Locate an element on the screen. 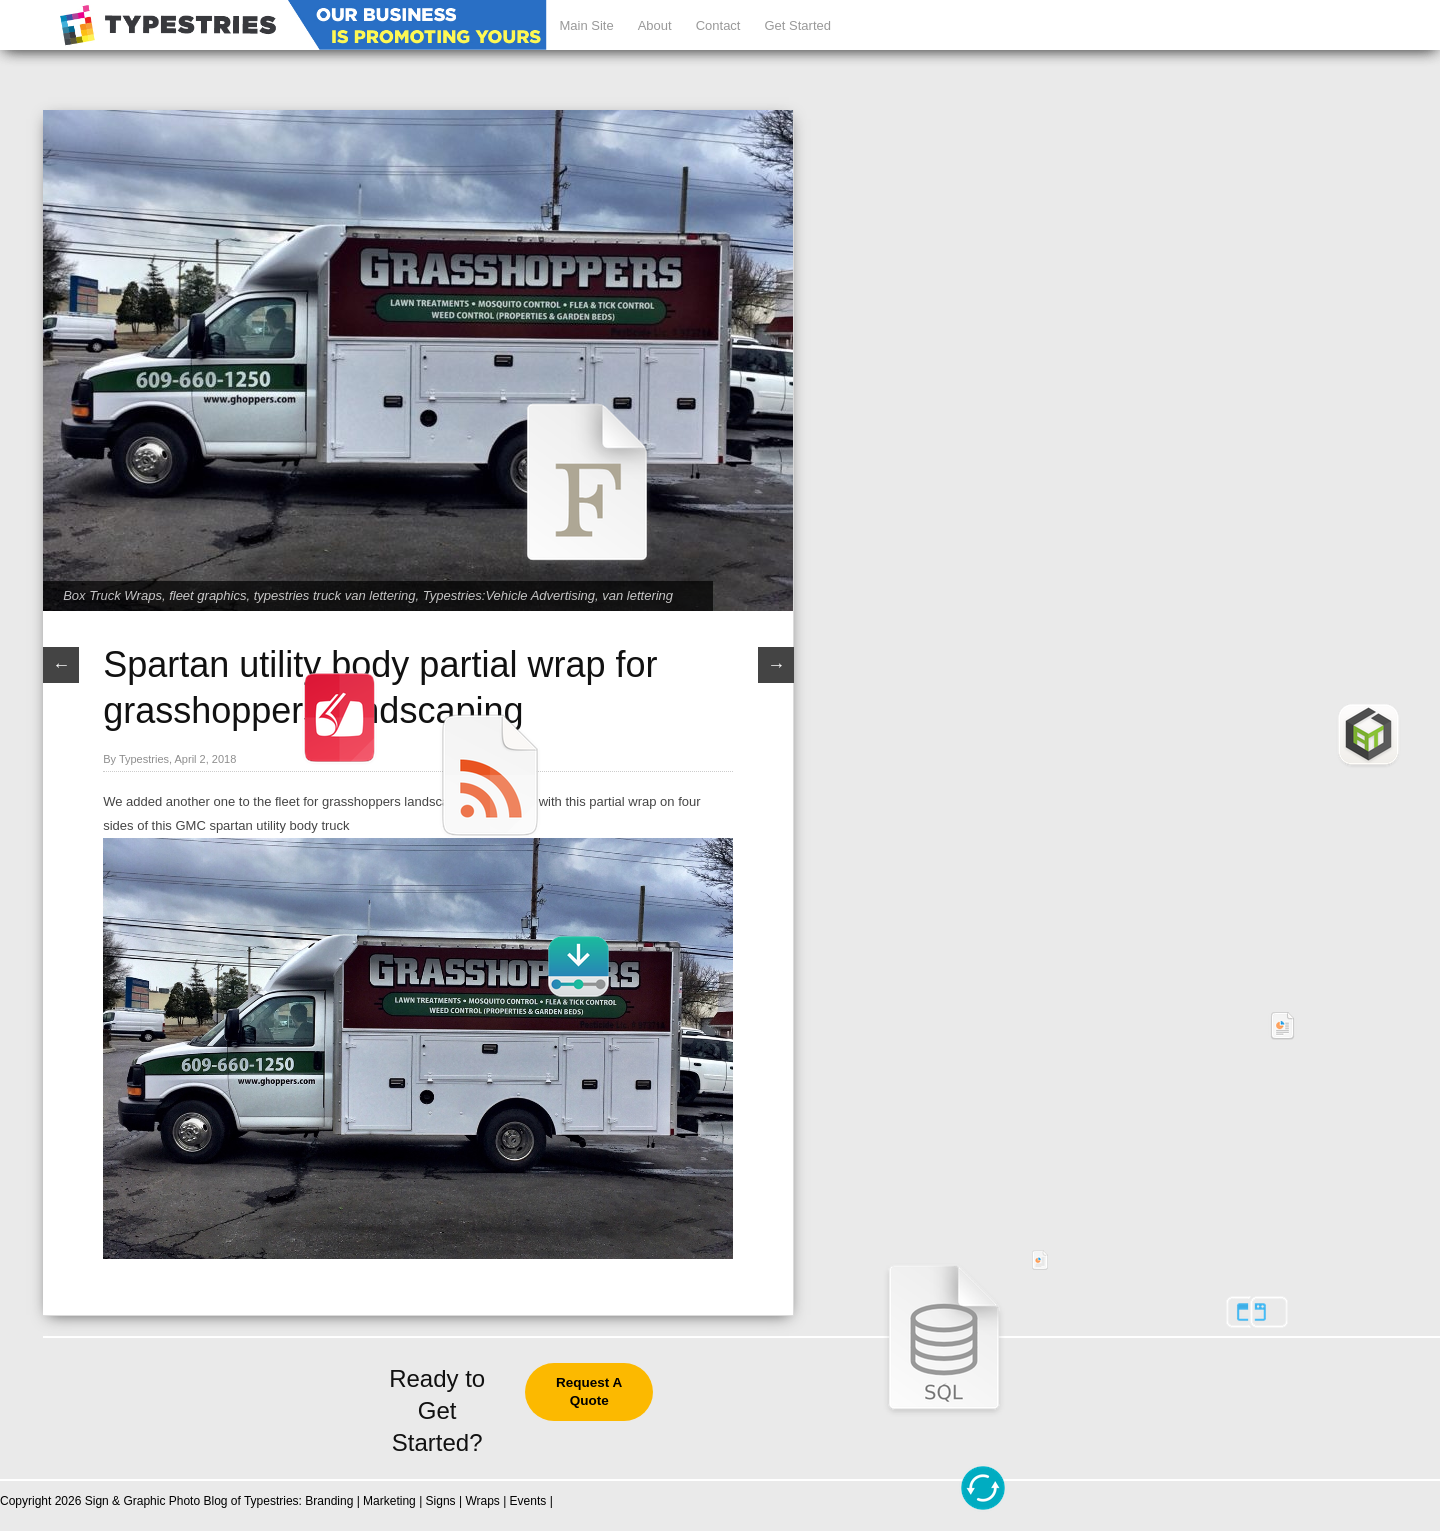 This screenshot has height=1531, width=1440. an eps vector file format is located at coordinates (339, 717).